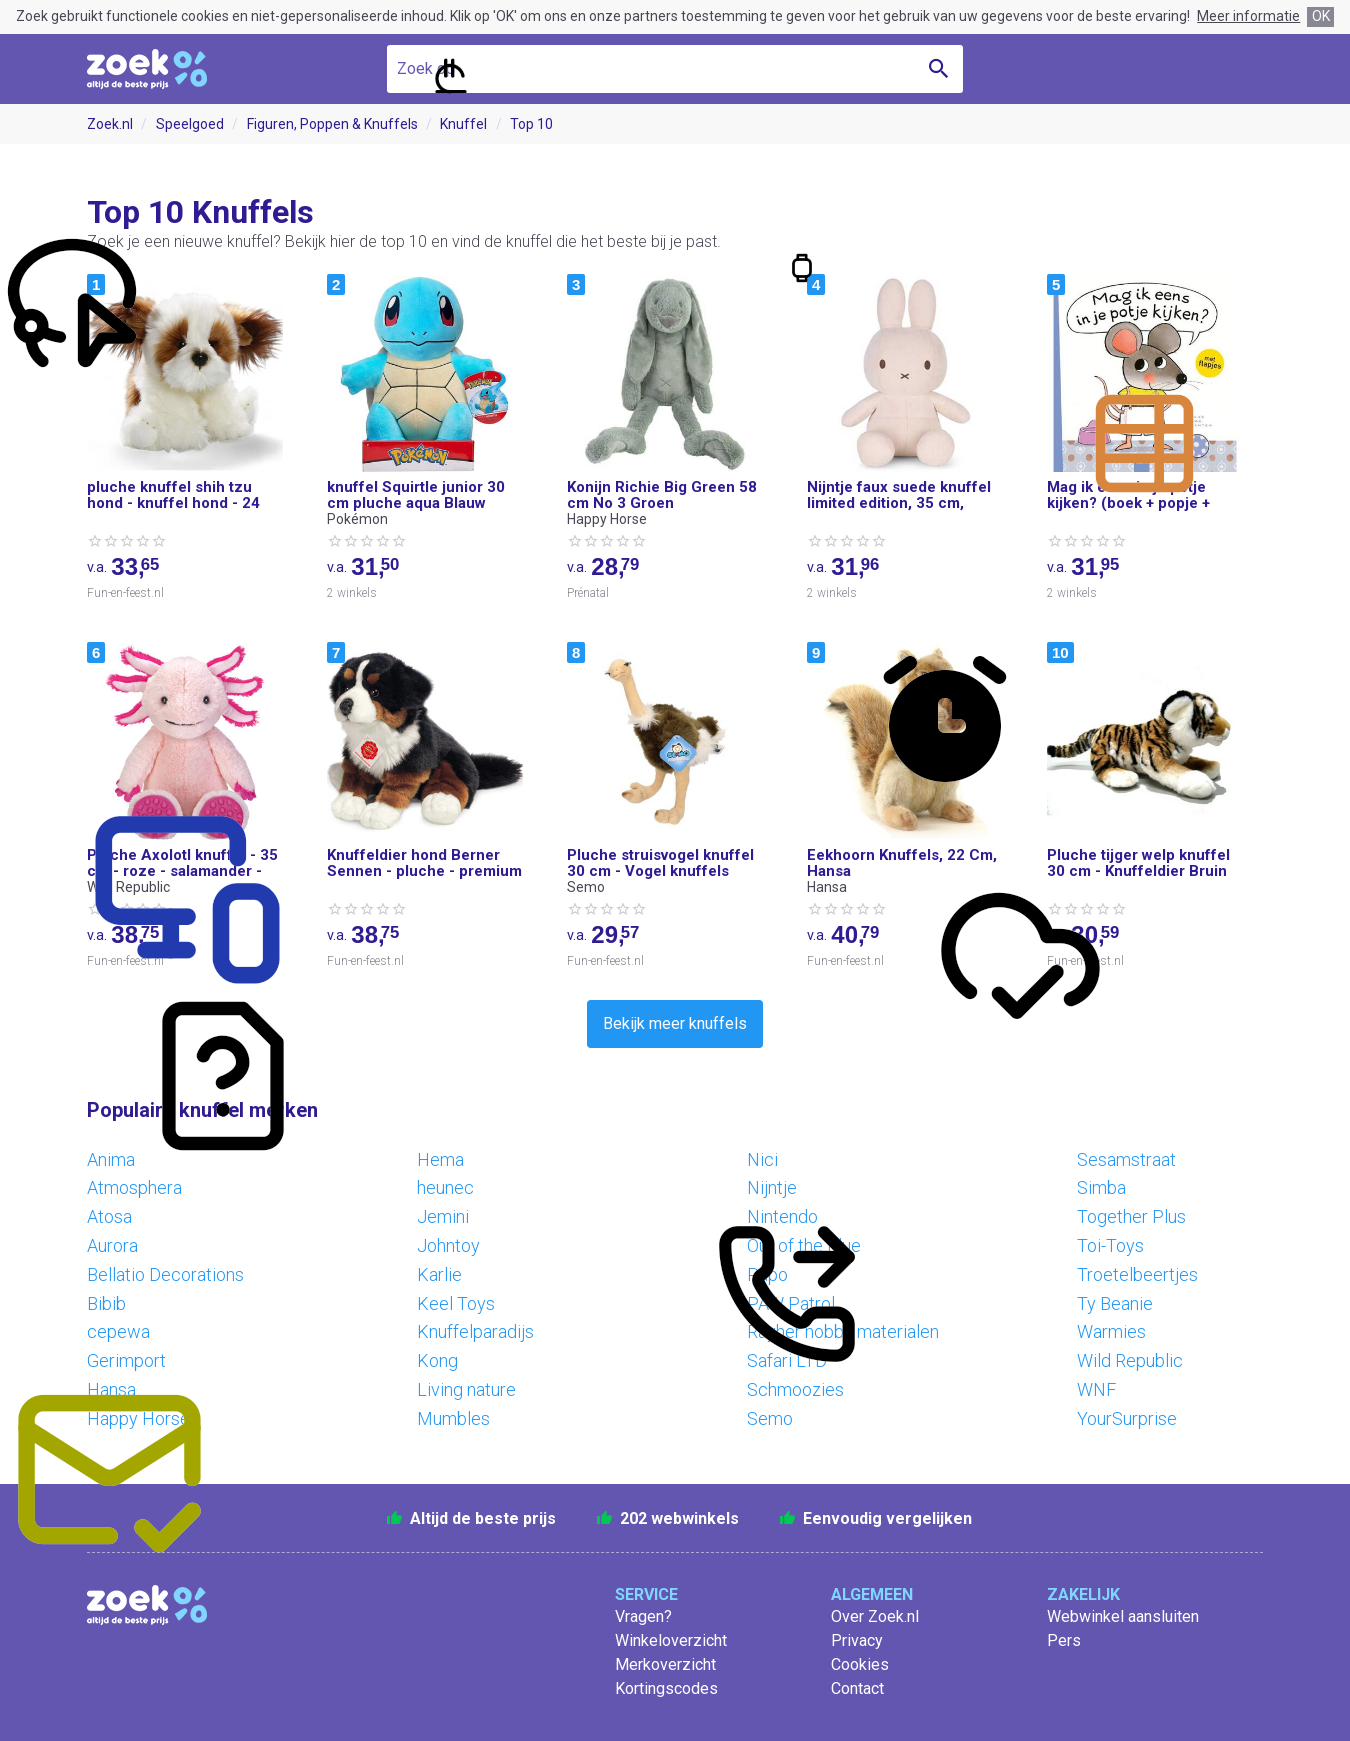  I want to click on set or manage alarms, so click(945, 719).